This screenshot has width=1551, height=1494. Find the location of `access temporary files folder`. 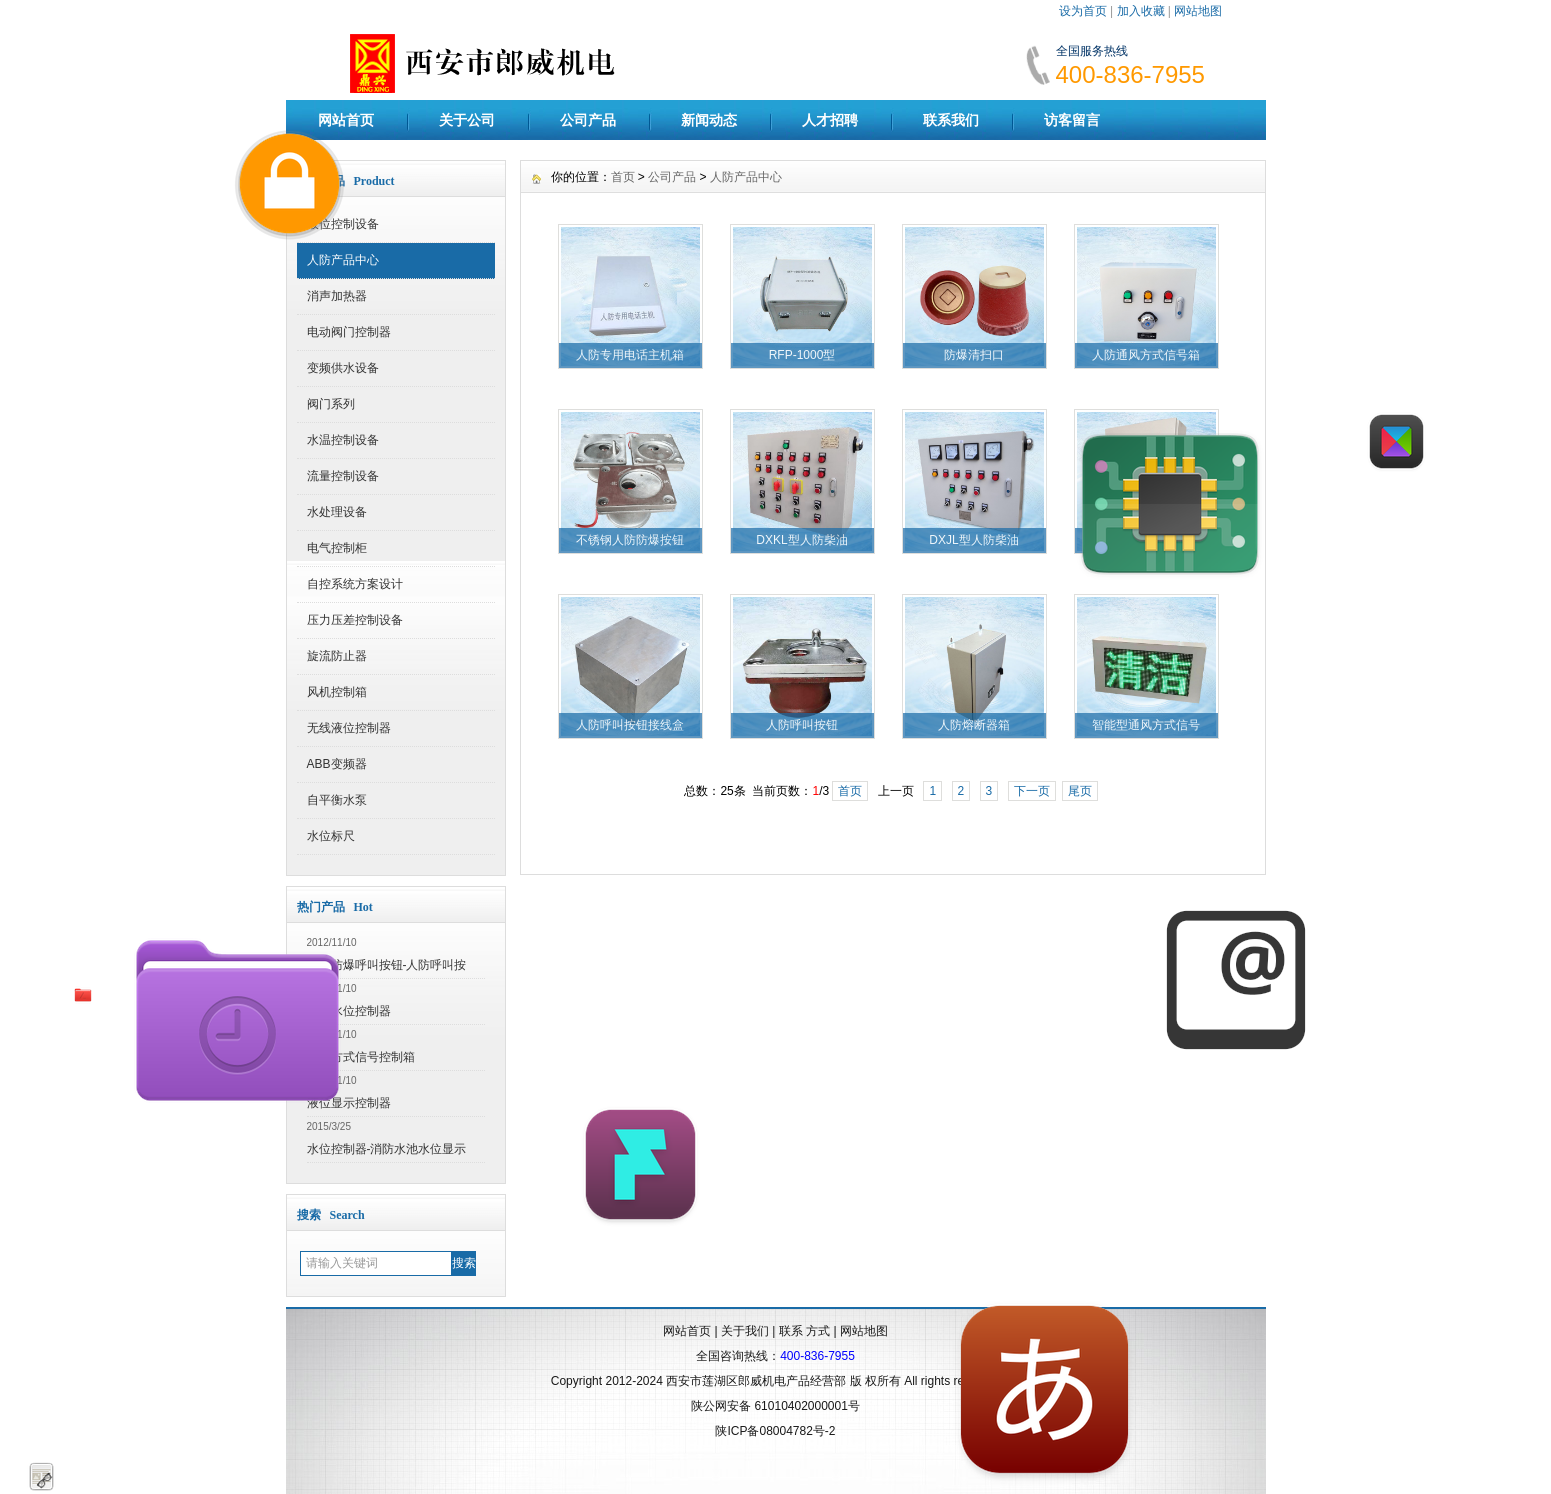

access temporary files folder is located at coordinates (237, 1020).